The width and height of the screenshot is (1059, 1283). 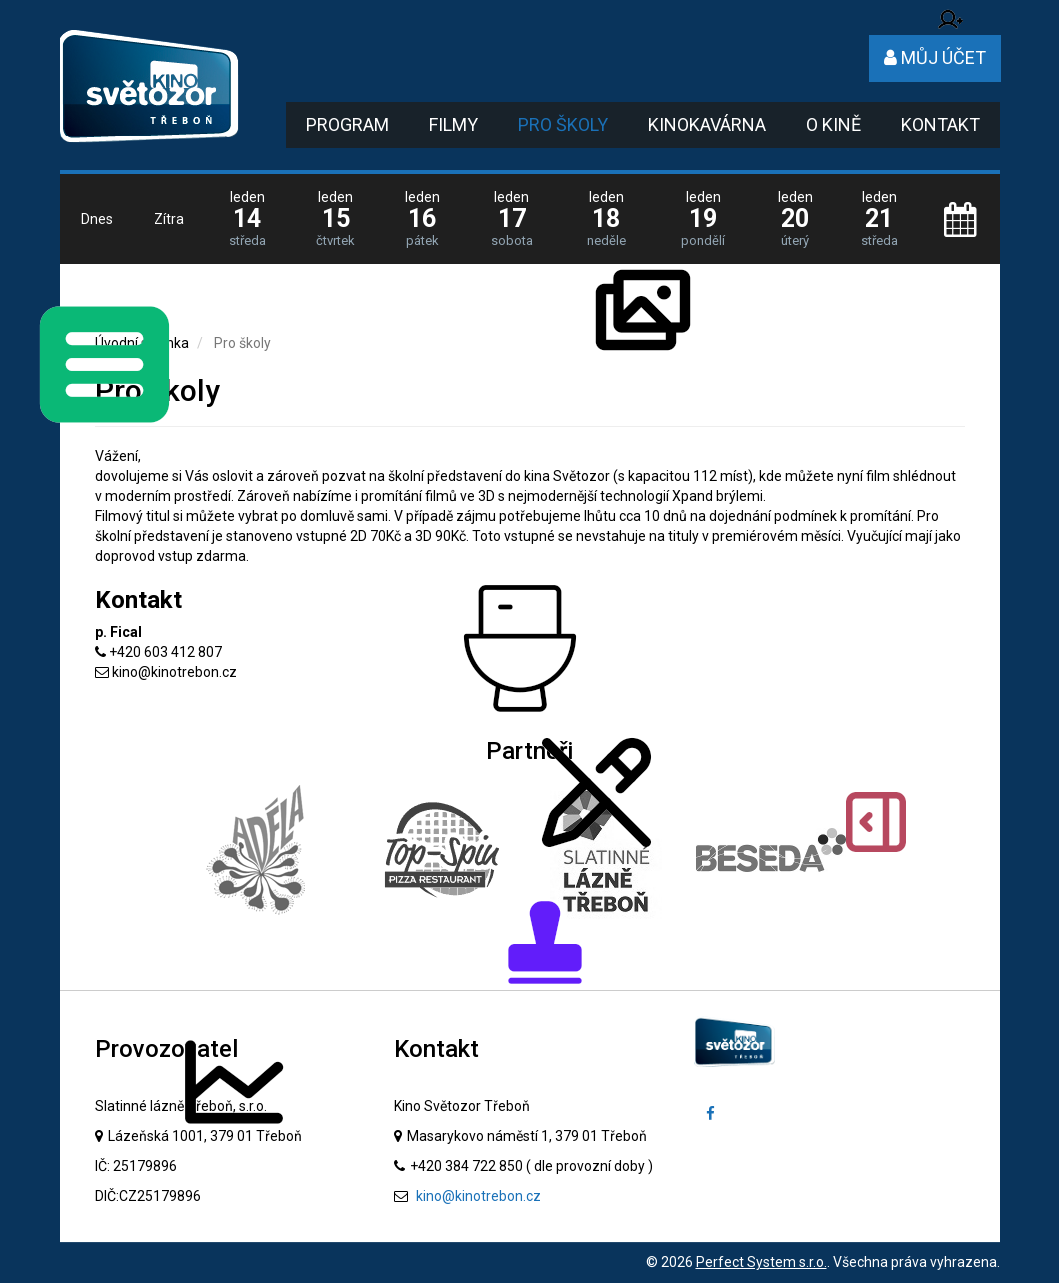 What do you see at coordinates (104, 364) in the screenshot?
I see `view article or document content` at bounding box center [104, 364].